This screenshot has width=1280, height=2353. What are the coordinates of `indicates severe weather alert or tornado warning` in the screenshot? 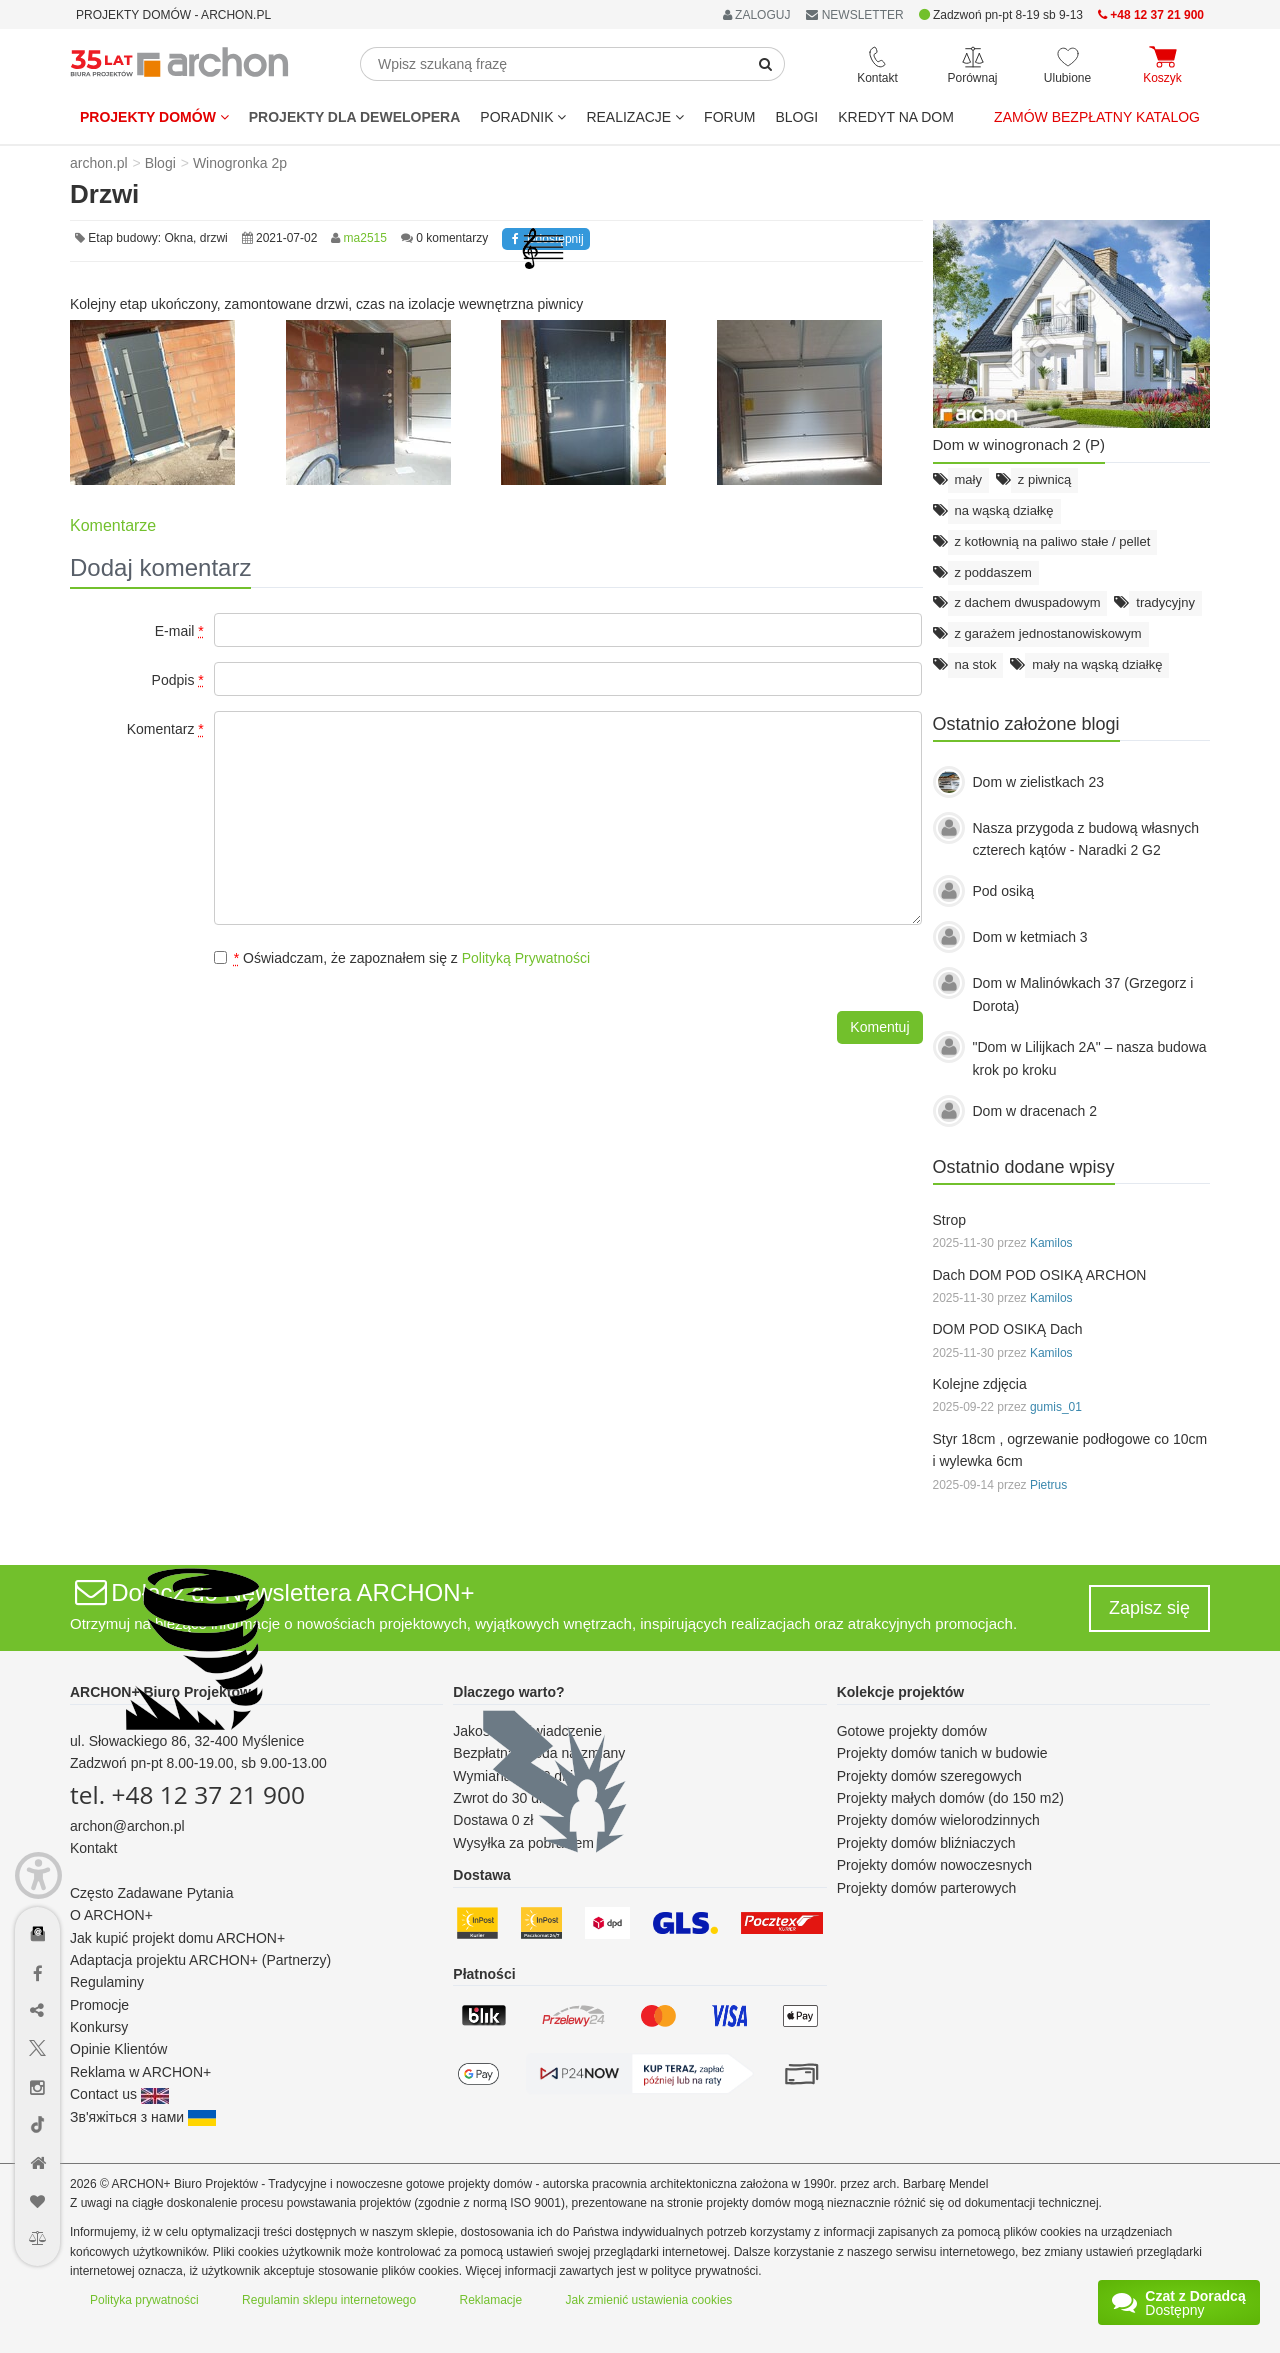 It's located at (207, 1649).